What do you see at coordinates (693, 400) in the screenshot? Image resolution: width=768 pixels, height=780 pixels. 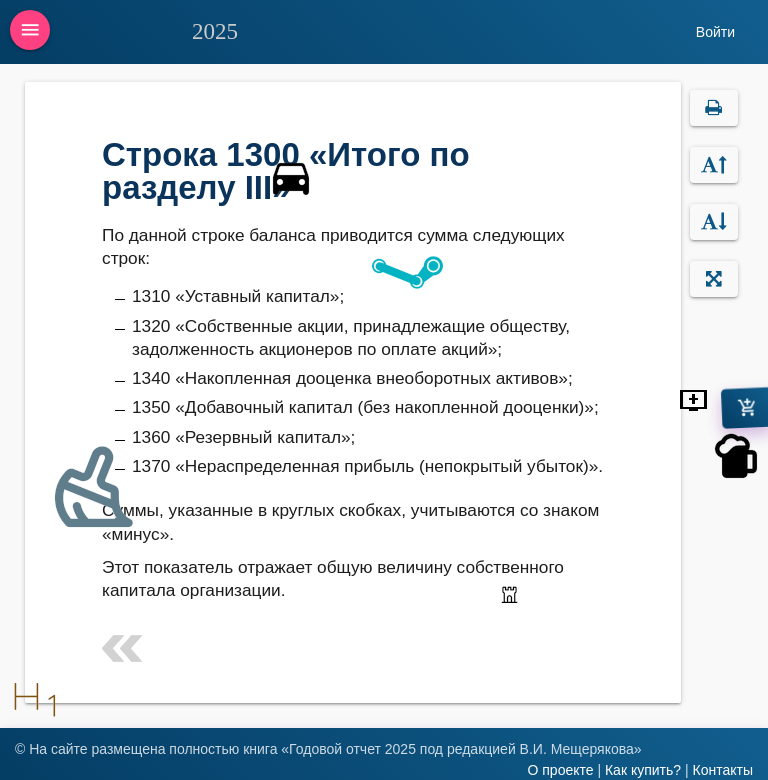 I see `add current video to watch queue` at bounding box center [693, 400].